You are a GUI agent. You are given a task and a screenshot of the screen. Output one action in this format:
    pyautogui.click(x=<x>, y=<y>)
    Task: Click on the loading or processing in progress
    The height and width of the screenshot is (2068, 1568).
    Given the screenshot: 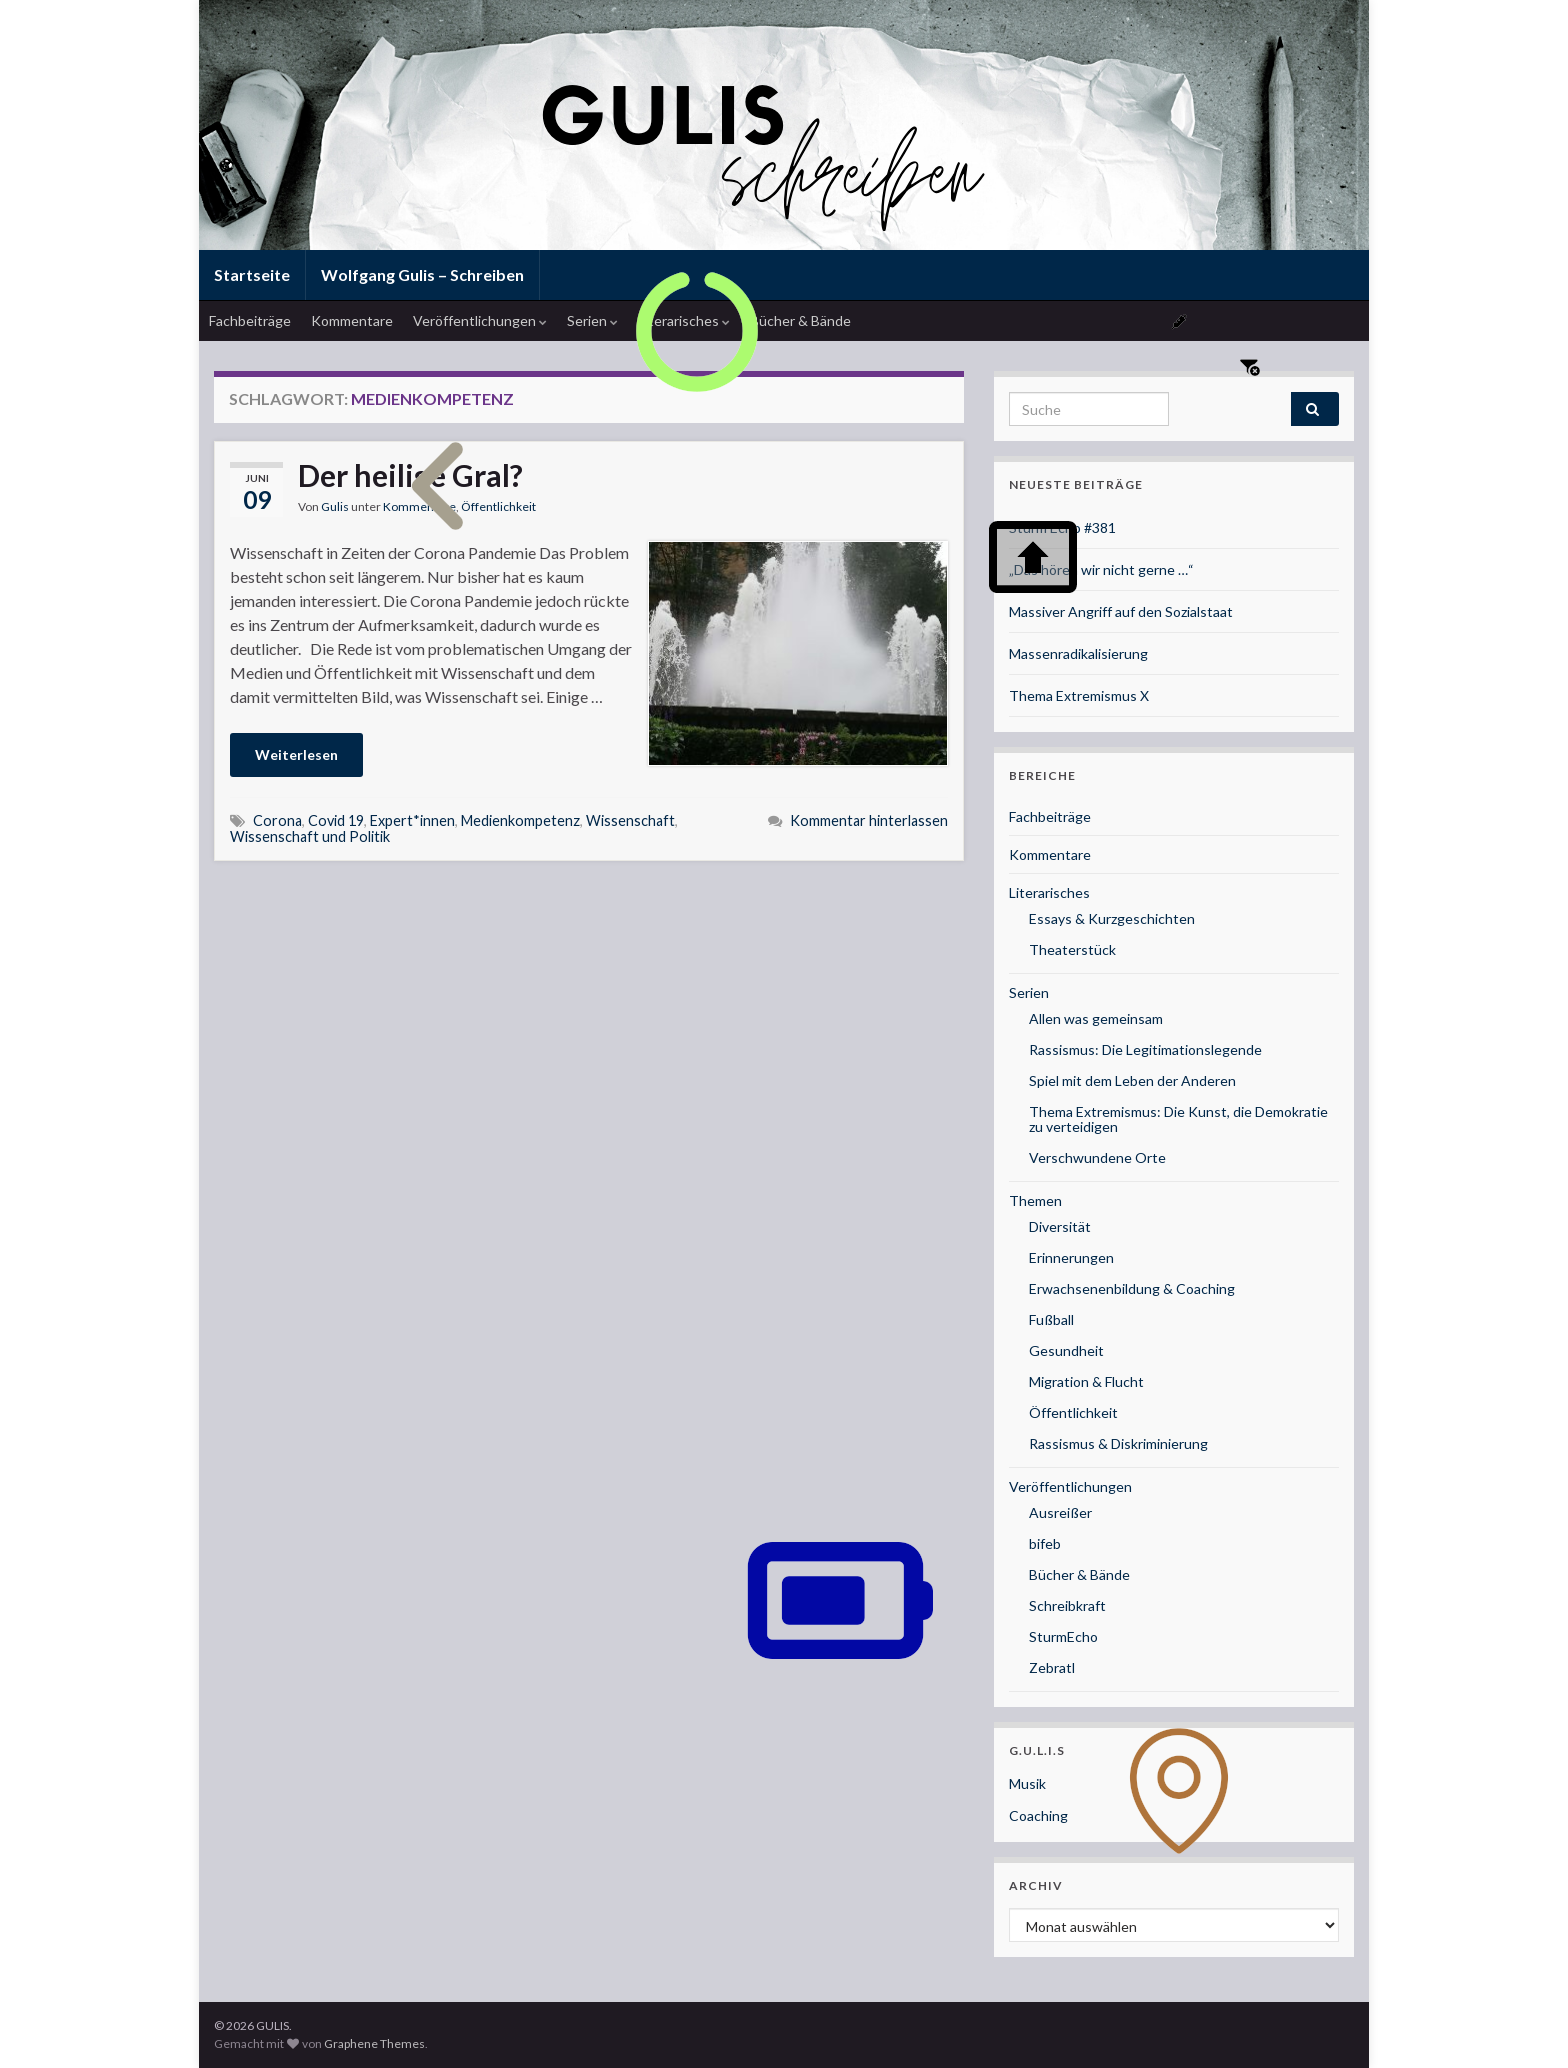 What is the action you would take?
    pyautogui.click(x=697, y=331)
    